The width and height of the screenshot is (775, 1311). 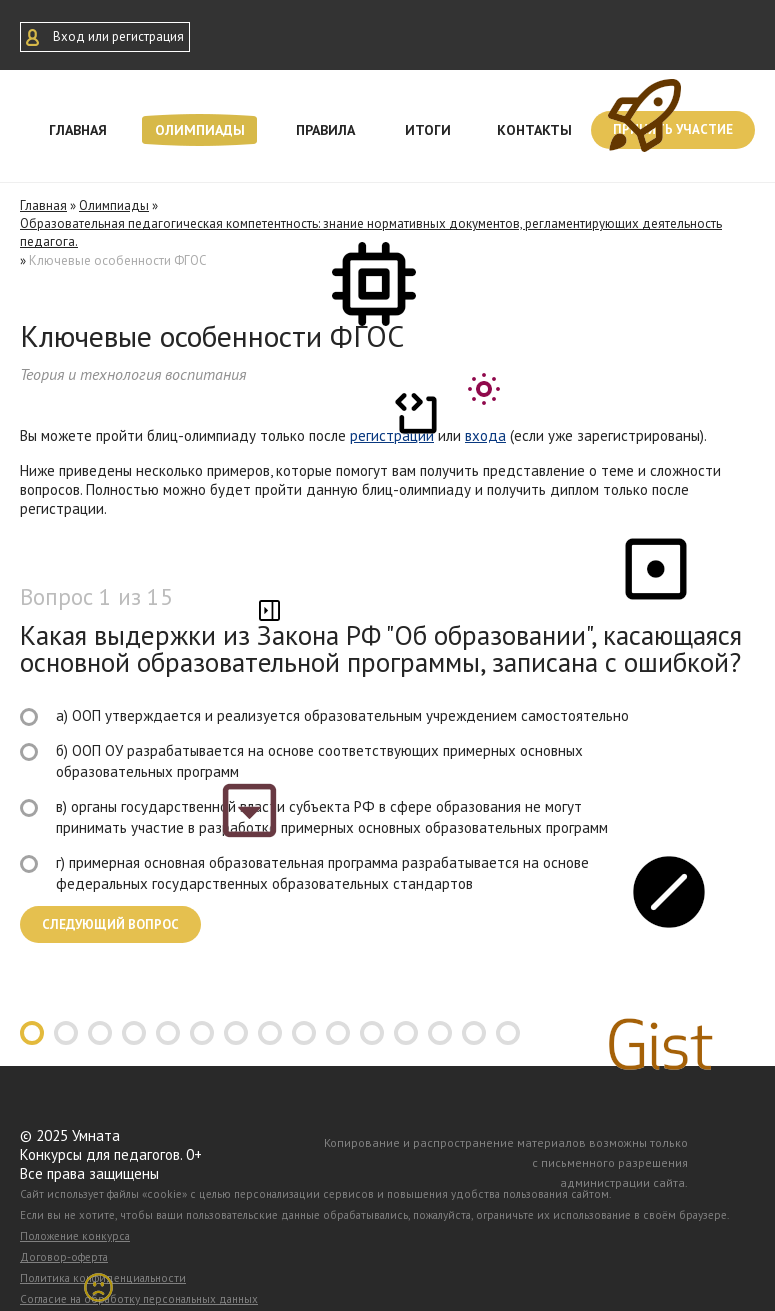 I want to click on navigate to GitHub Gist service, so click(x=663, y=1044).